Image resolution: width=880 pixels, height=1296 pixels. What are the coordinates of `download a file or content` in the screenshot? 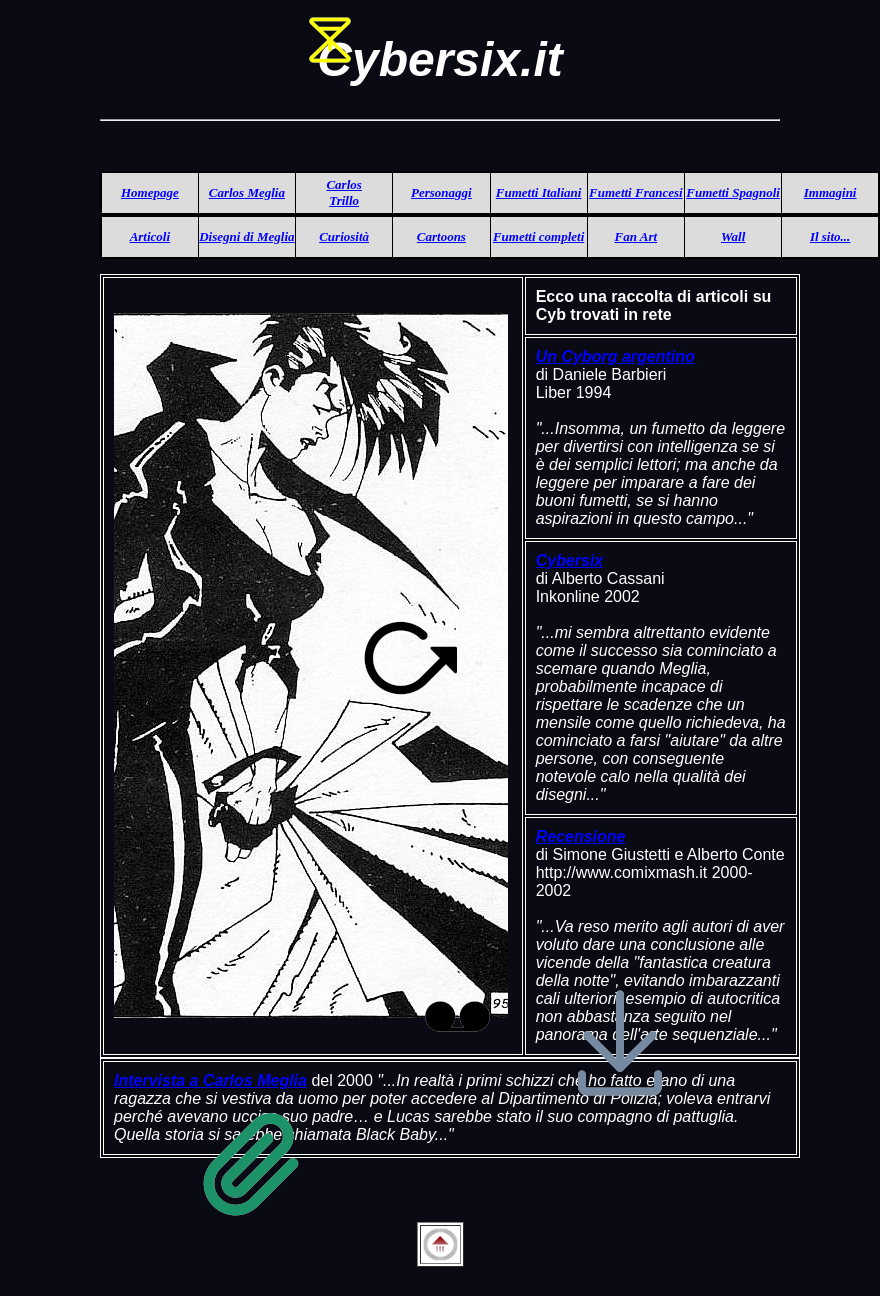 It's located at (620, 1043).